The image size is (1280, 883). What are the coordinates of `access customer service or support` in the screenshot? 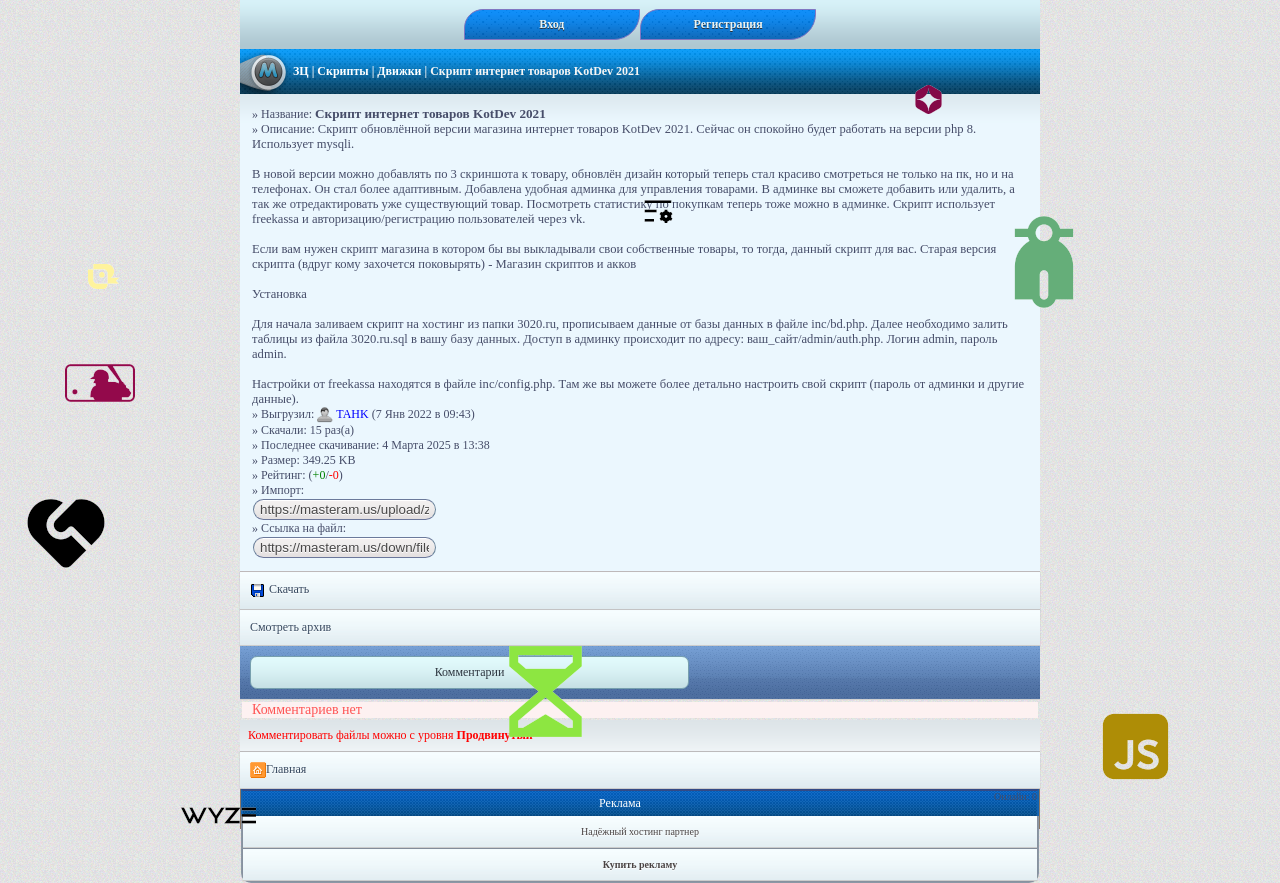 It's located at (66, 533).